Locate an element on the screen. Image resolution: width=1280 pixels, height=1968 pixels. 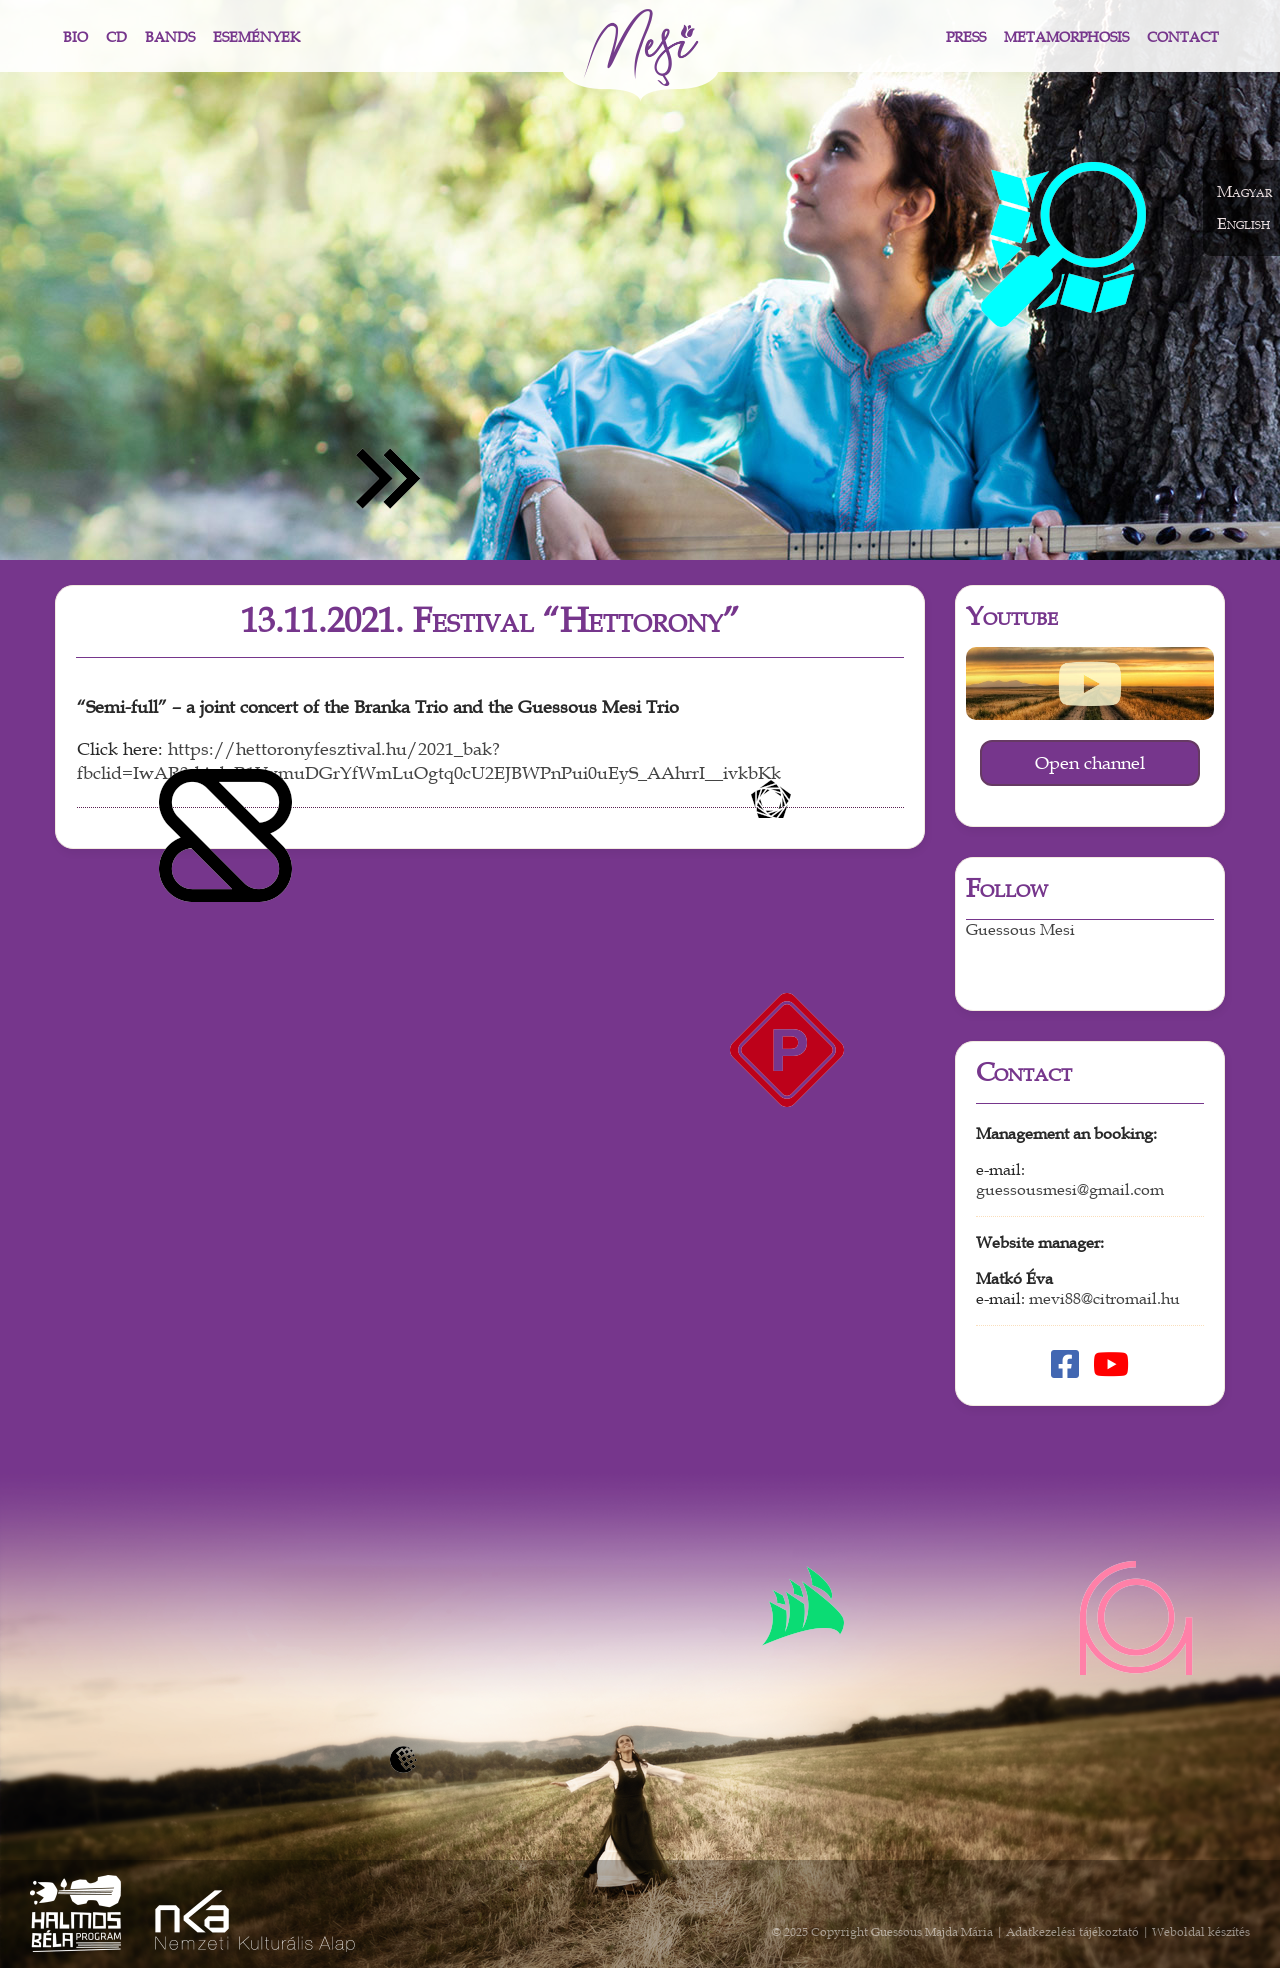
corsair brand or product identifier is located at coordinates (803, 1606).